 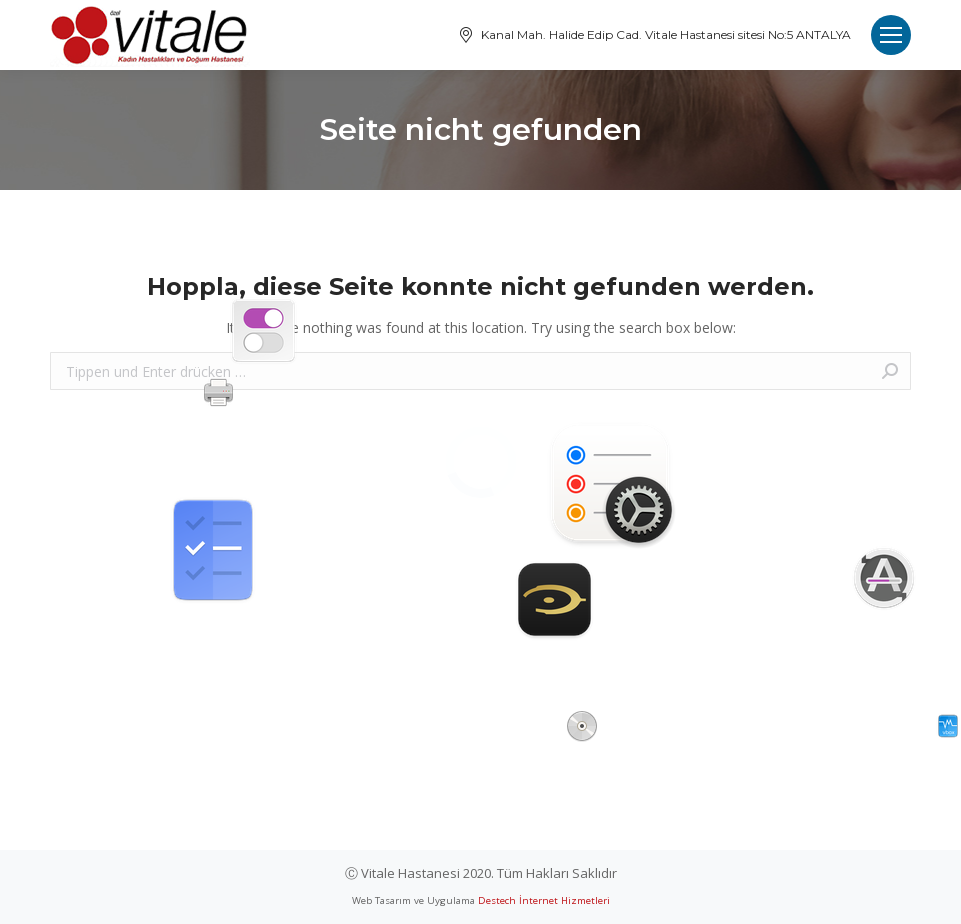 What do you see at coordinates (213, 550) in the screenshot?
I see `open the to-do list app` at bounding box center [213, 550].